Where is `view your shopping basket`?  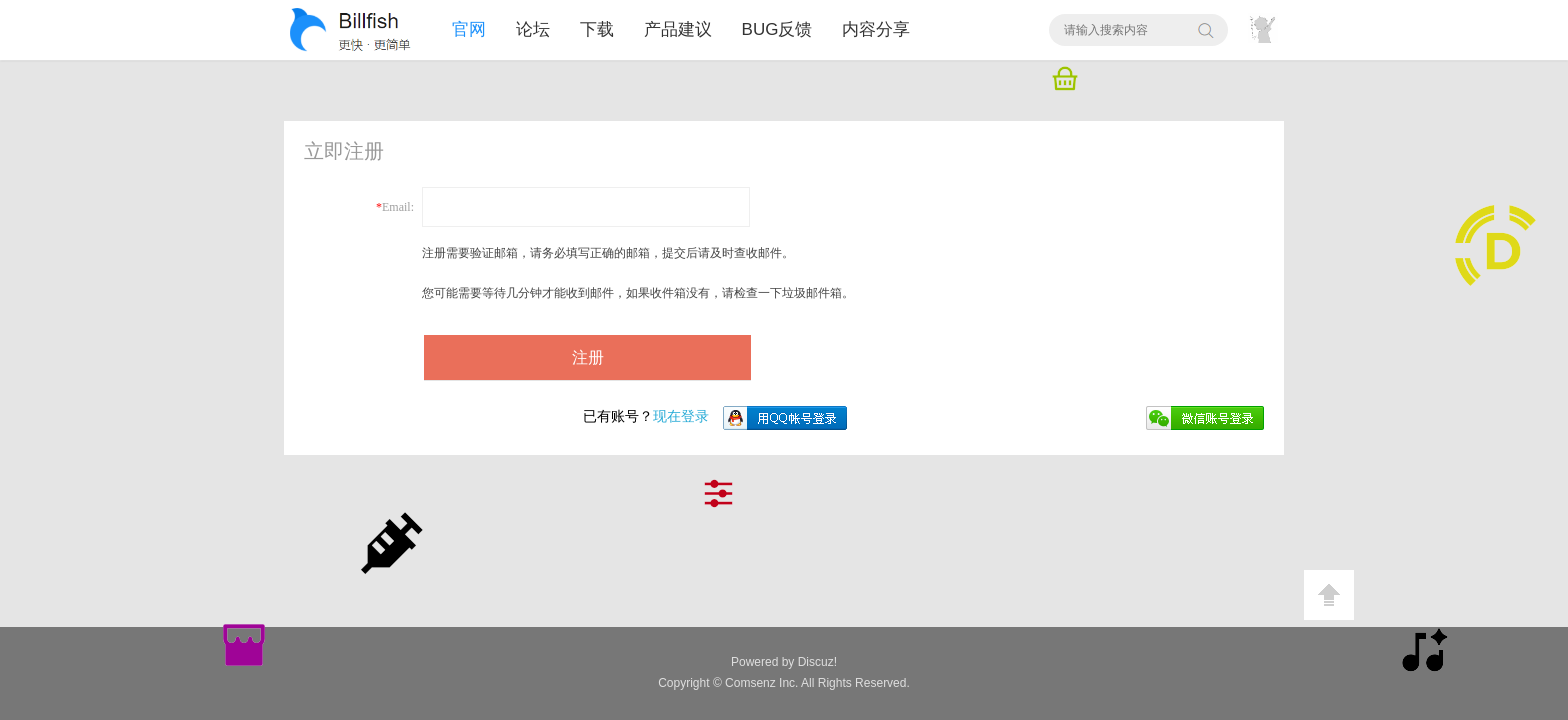
view your shopping basket is located at coordinates (1065, 79).